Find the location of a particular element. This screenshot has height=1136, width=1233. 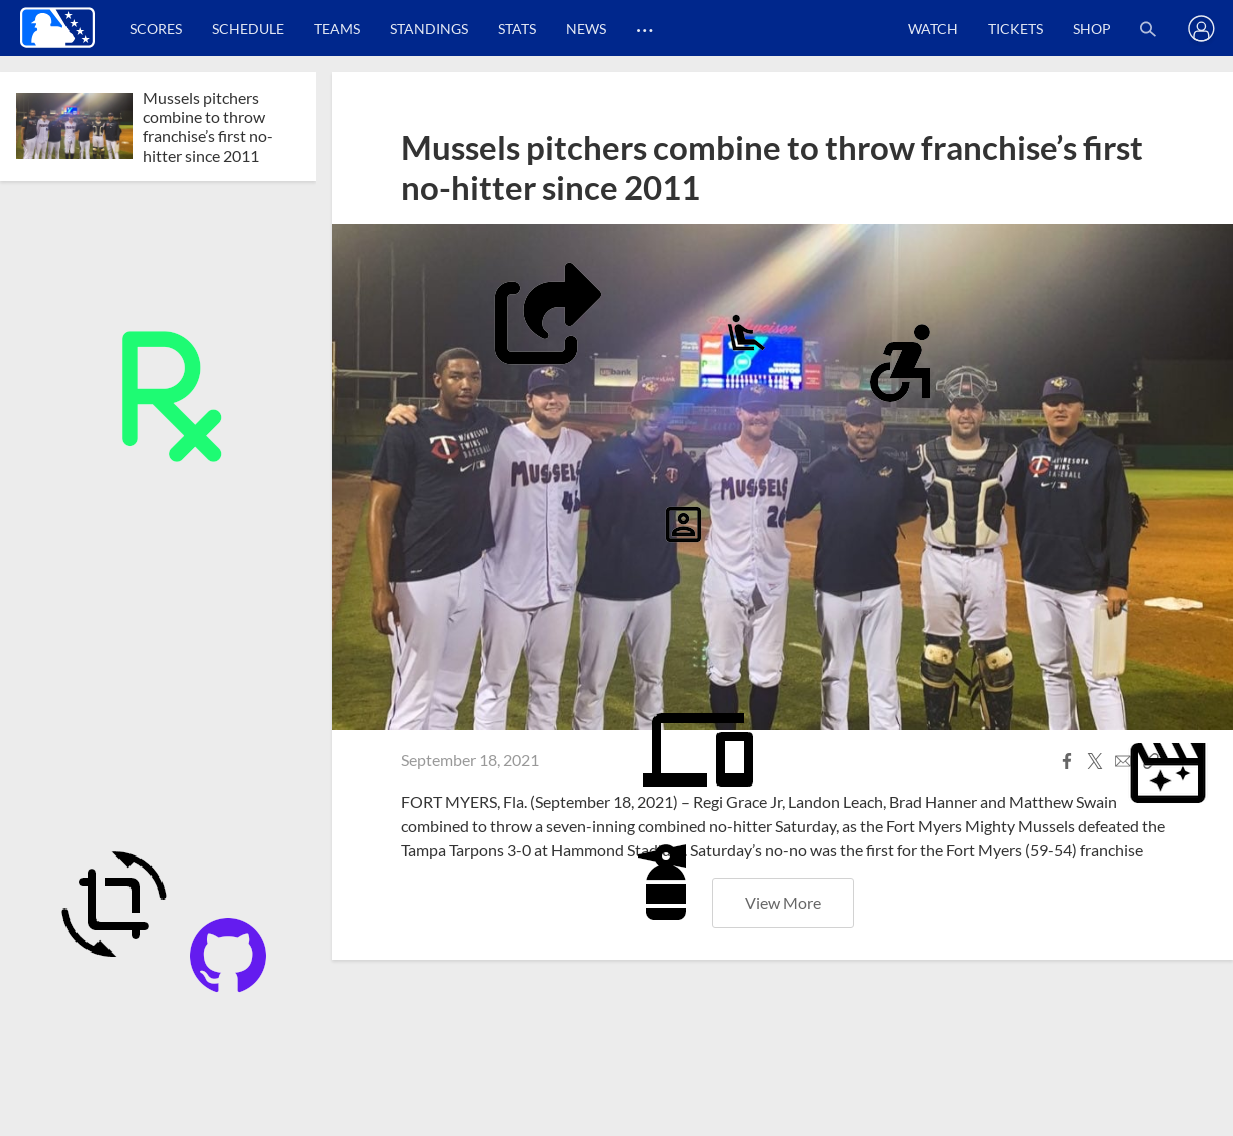

share content to another app or platform is located at coordinates (545, 313).